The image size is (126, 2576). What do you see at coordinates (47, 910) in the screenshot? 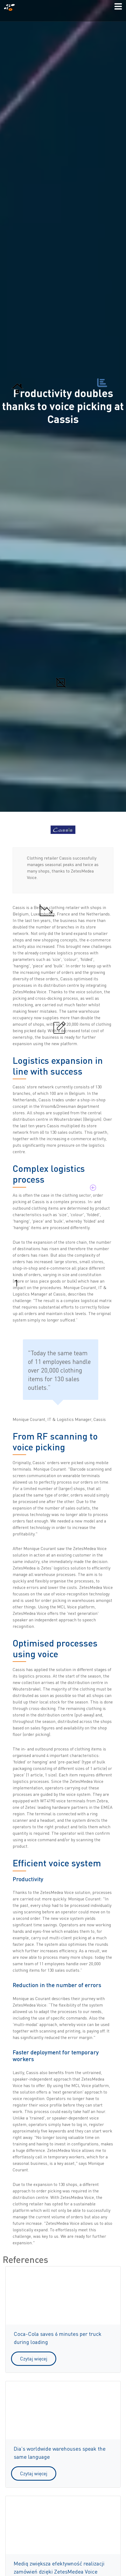
I see `view declining metrics or trends` at bounding box center [47, 910].